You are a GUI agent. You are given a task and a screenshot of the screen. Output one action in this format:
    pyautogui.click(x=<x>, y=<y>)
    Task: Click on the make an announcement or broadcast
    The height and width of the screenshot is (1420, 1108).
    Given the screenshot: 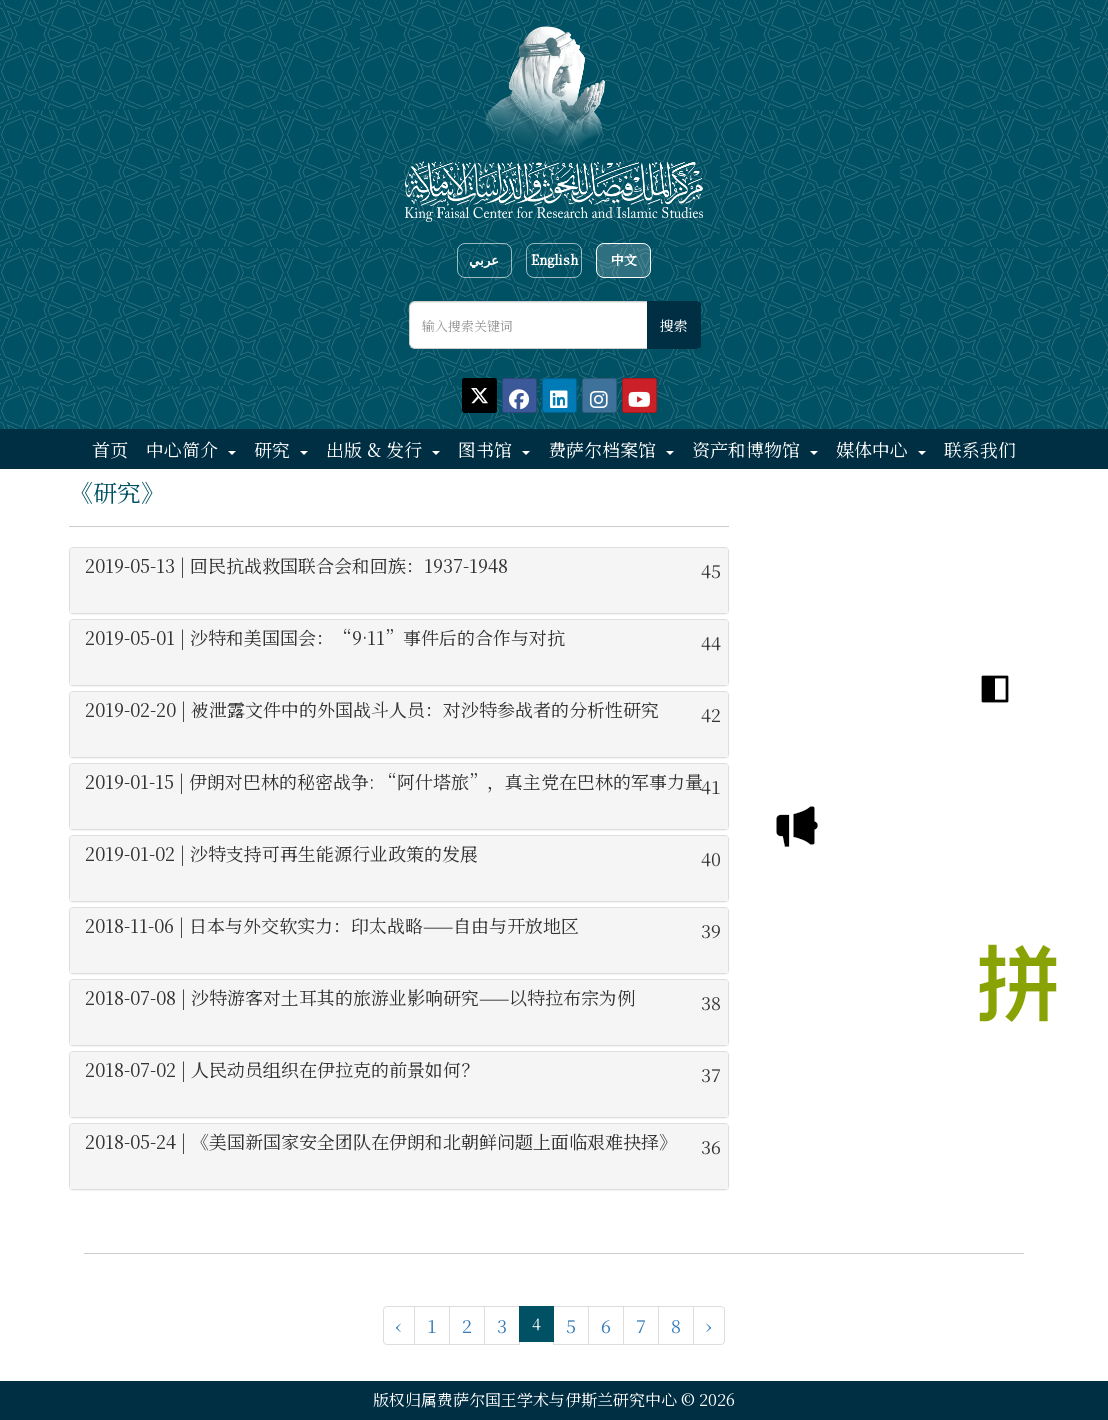 What is the action you would take?
    pyautogui.click(x=795, y=825)
    